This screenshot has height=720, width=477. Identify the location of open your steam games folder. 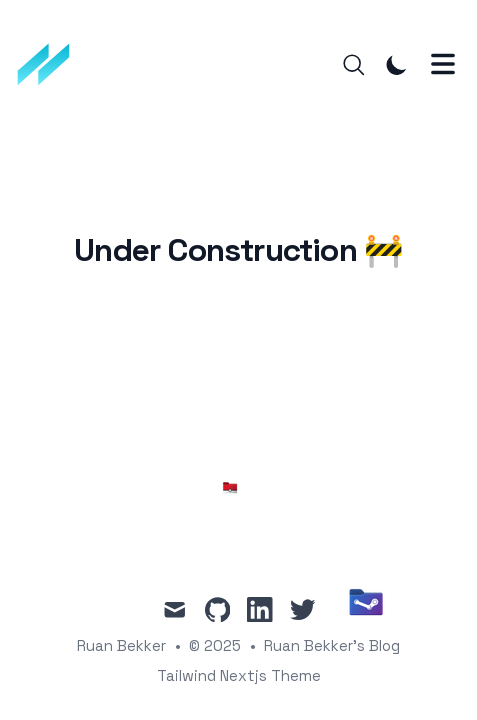
(366, 603).